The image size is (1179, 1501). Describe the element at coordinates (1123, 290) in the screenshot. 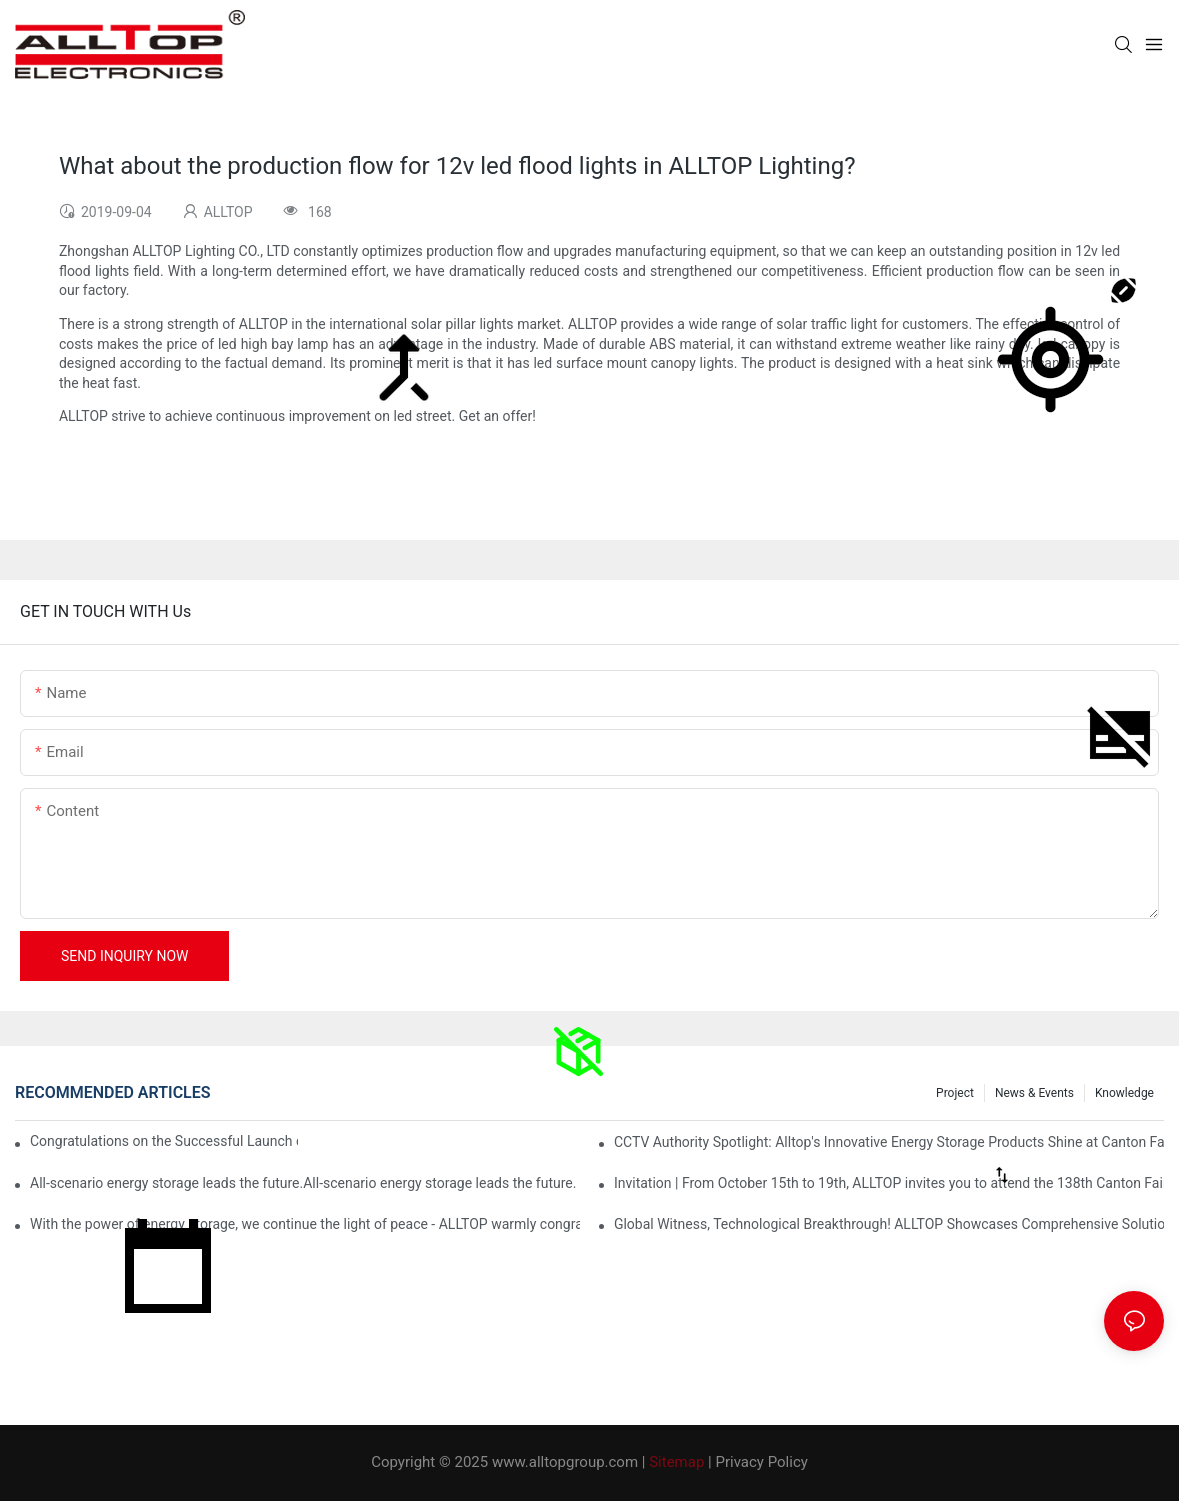

I see `access sports or football content` at that location.